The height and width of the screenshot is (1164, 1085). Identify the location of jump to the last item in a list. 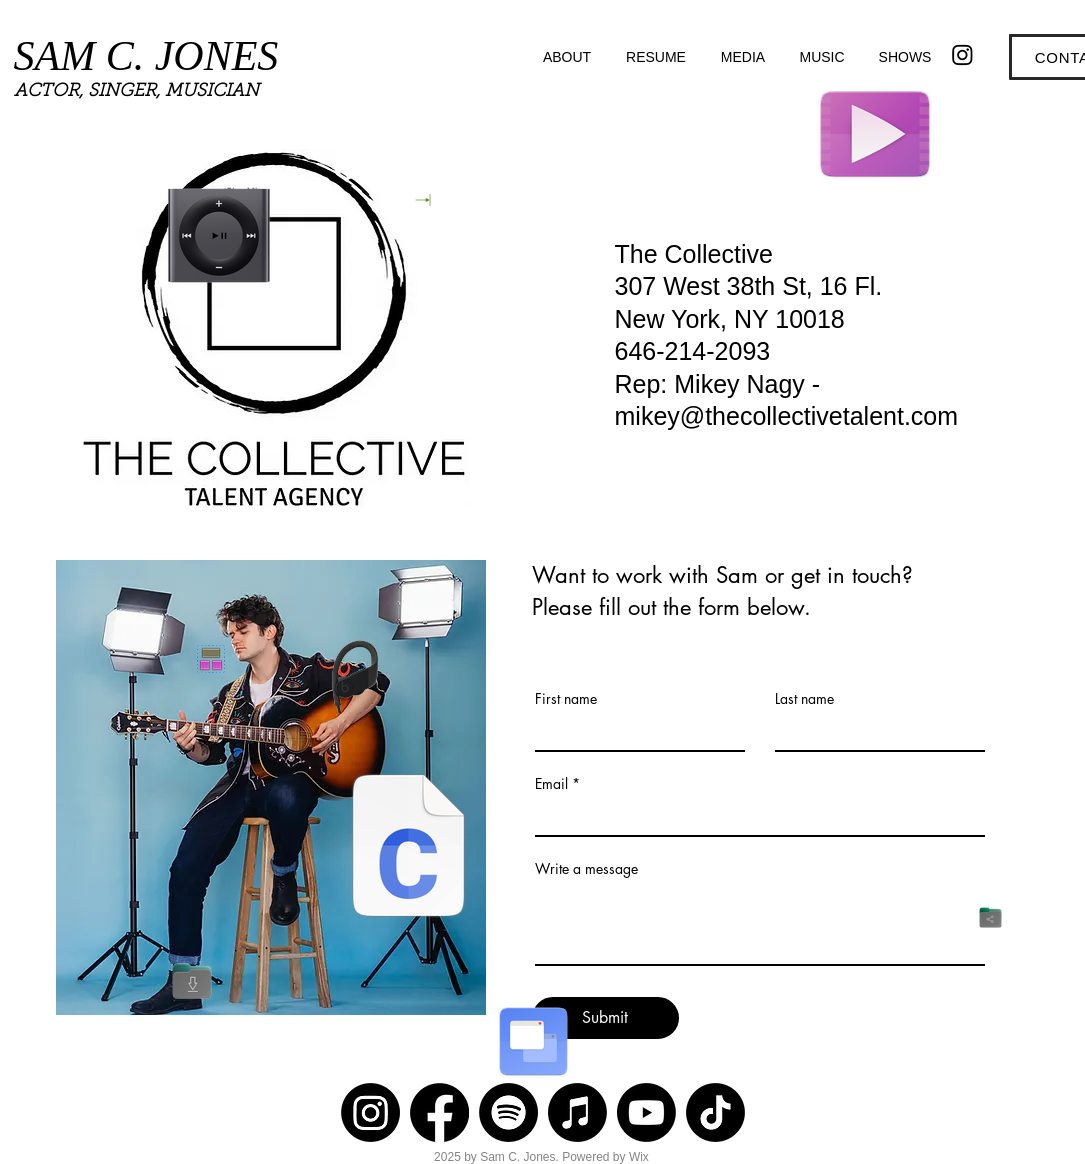
(423, 200).